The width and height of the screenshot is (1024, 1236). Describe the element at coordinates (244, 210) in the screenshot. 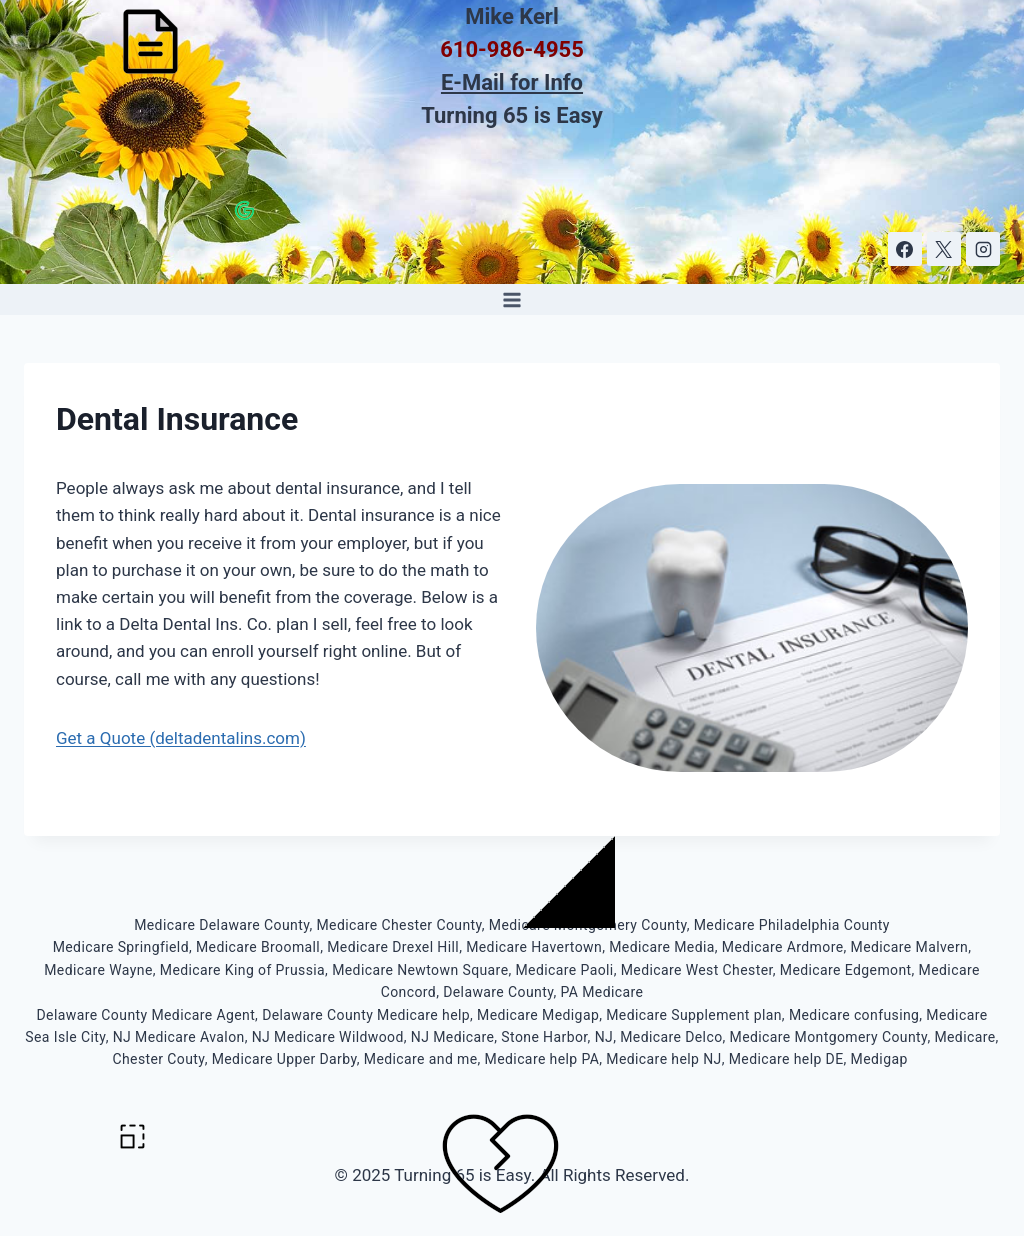

I see `sign in with Google` at that location.